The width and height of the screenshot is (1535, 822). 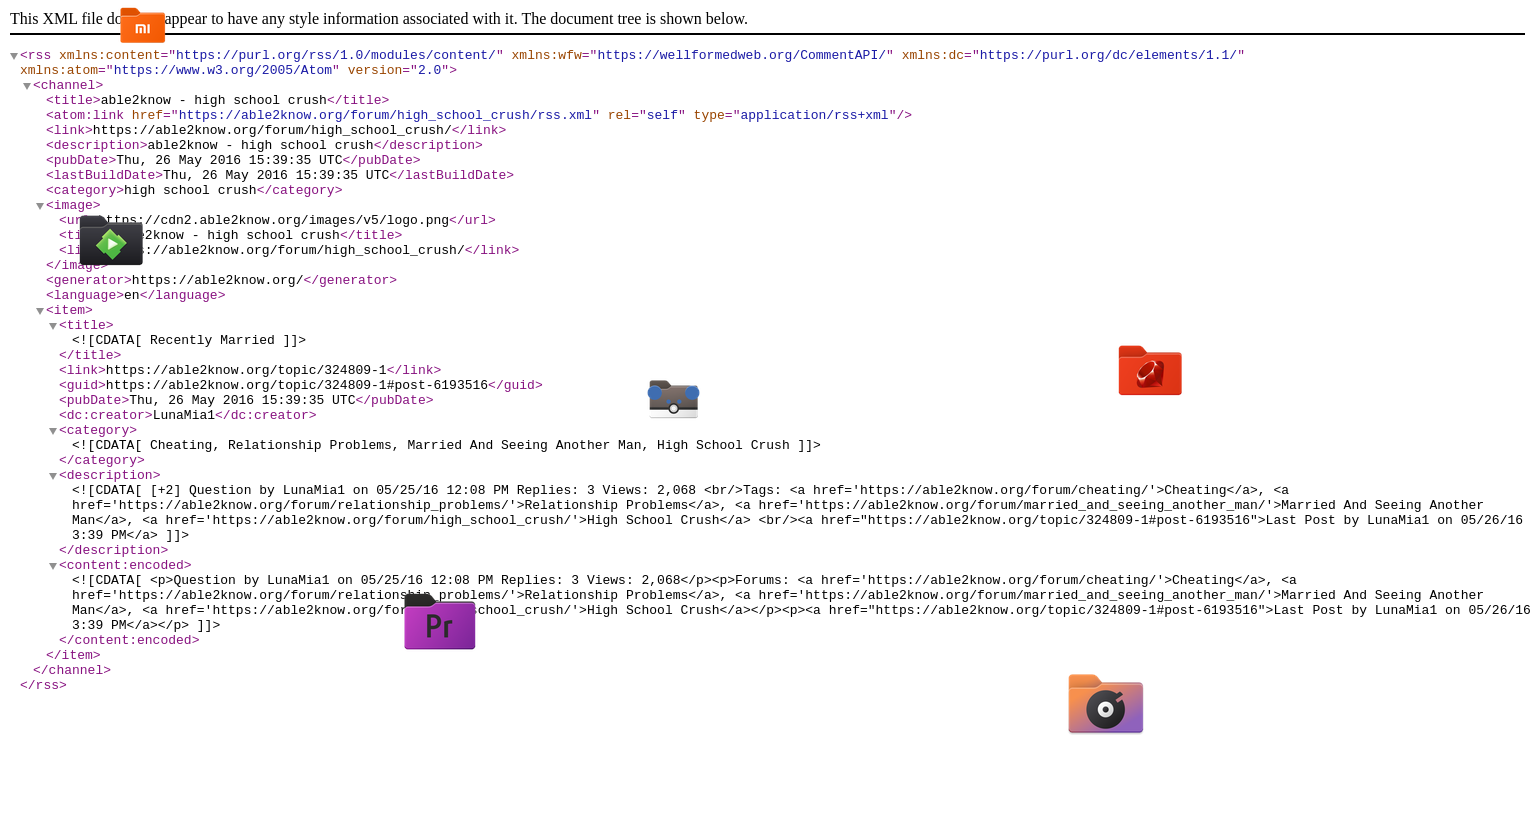 What do you see at coordinates (439, 623) in the screenshot?
I see `open folder containing adobe premiere project files` at bounding box center [439, 623].